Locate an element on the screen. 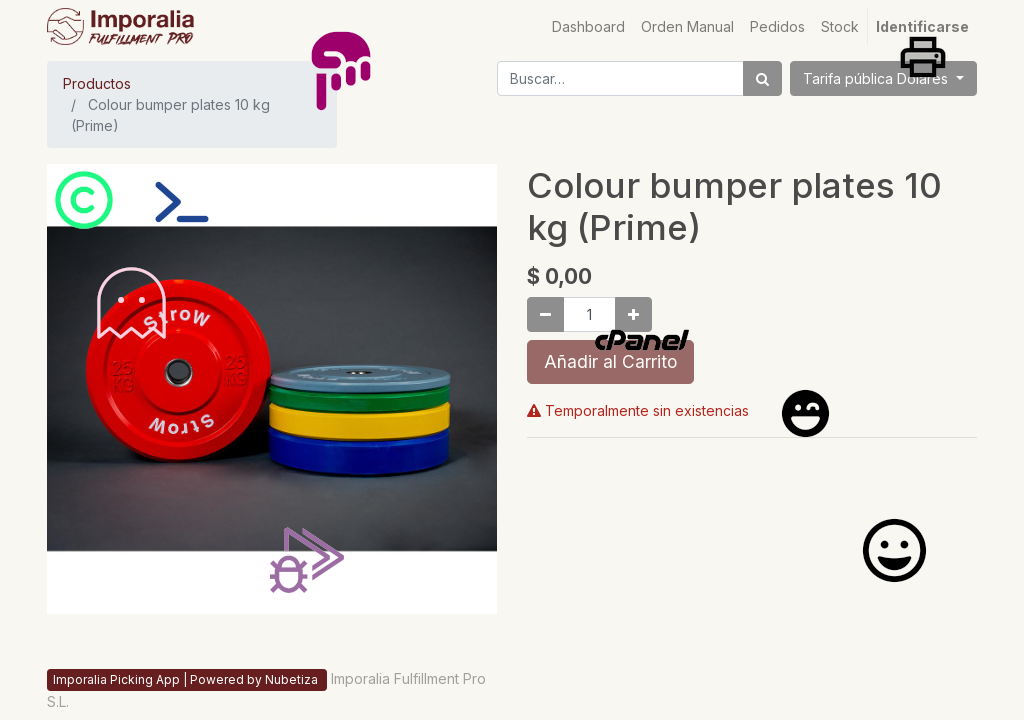 The height and width of the screenshot is (720, 1024). scroll down or view content below is located at coordinates (341, 71).